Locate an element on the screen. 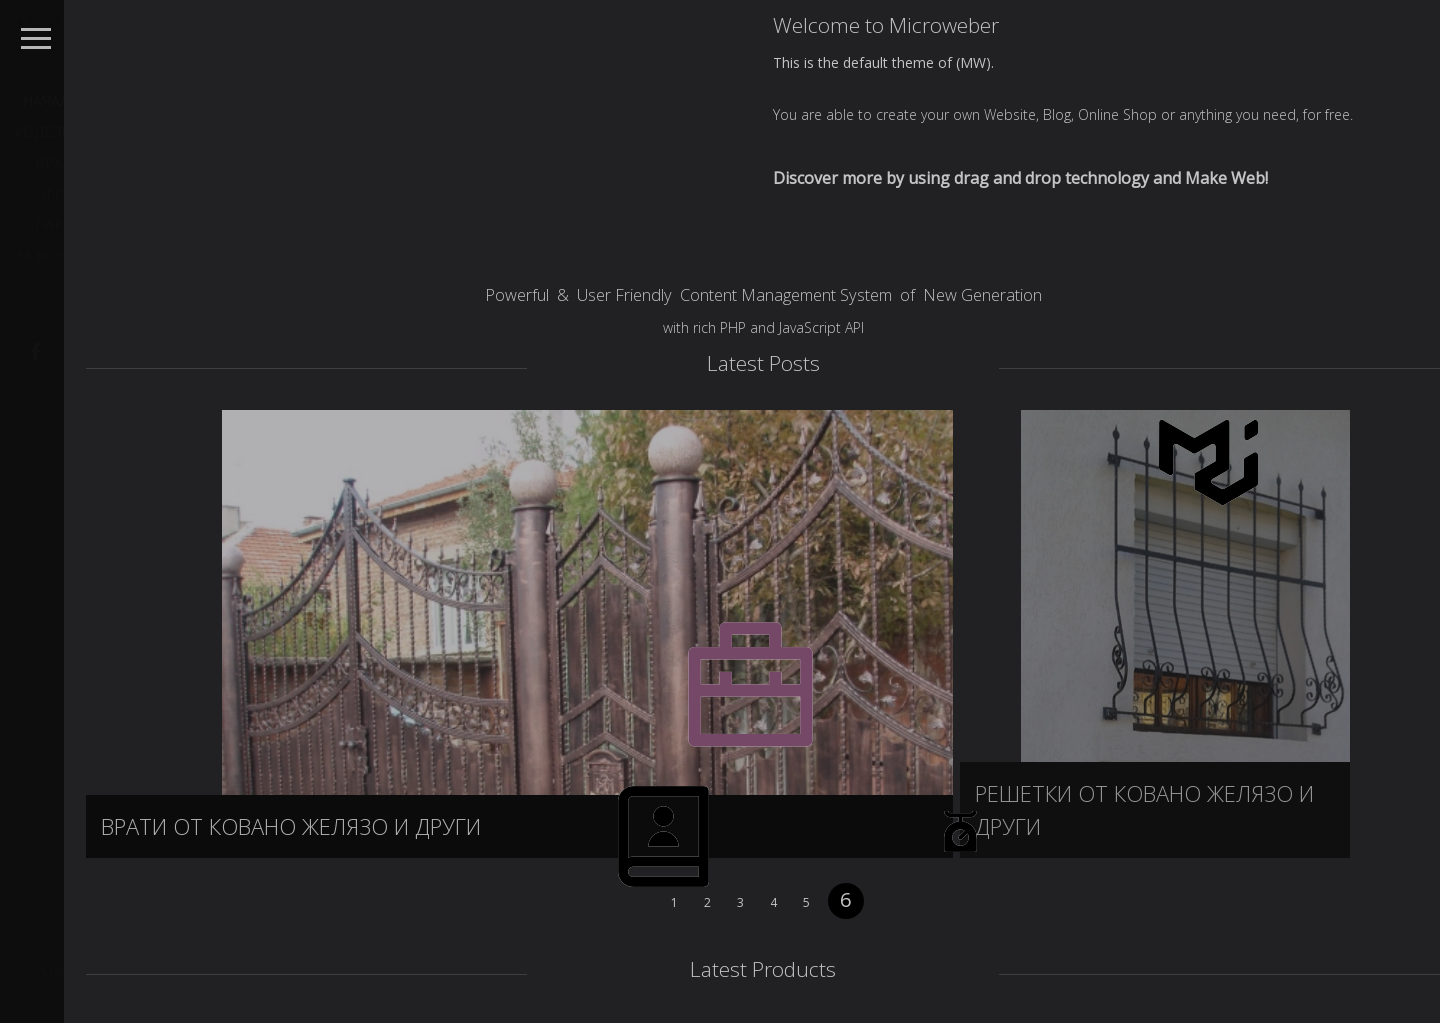 Image resolution: width=1440 pixels, height=1023 pixels. MUI (Material UI) brand logo is located at coordinates (1208, 462).